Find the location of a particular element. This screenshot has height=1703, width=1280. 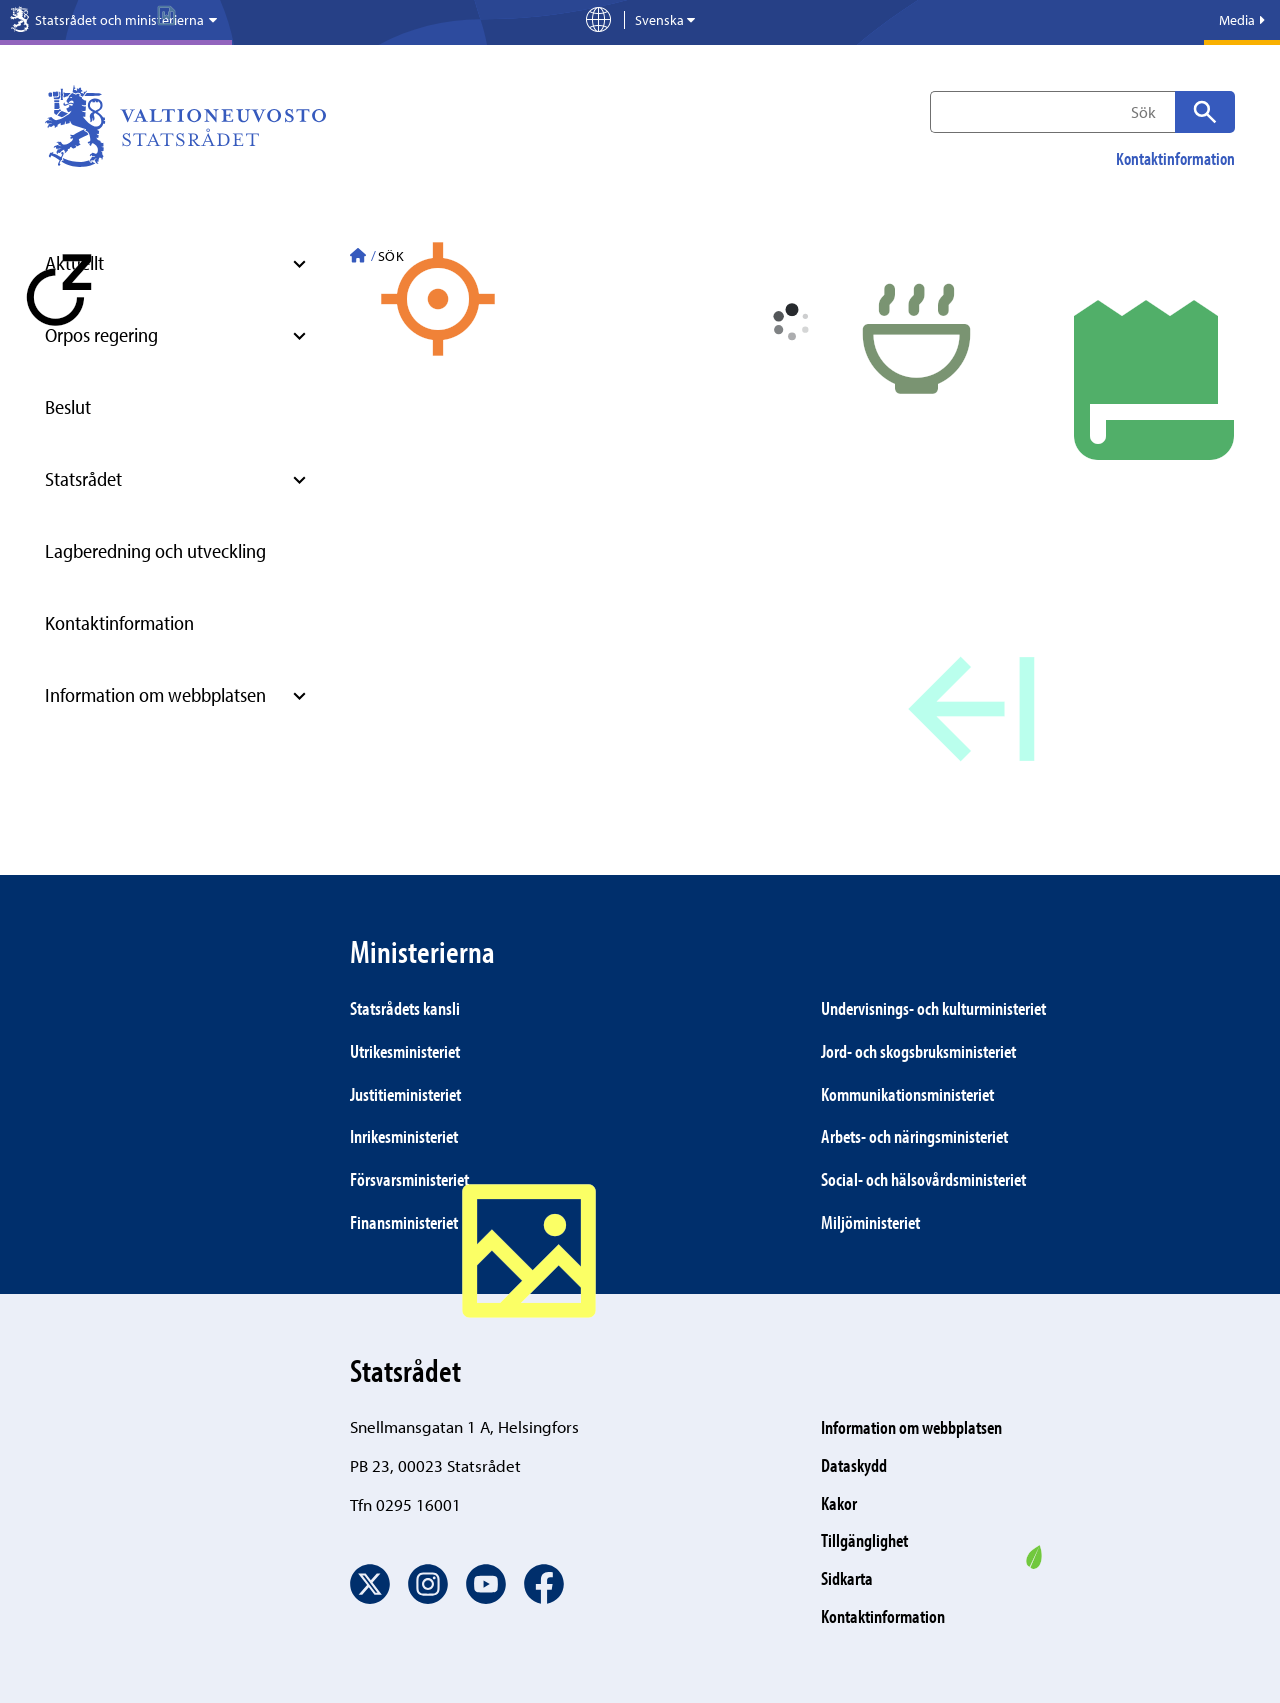

expand panel to the left is located at coordinates (975, 709).